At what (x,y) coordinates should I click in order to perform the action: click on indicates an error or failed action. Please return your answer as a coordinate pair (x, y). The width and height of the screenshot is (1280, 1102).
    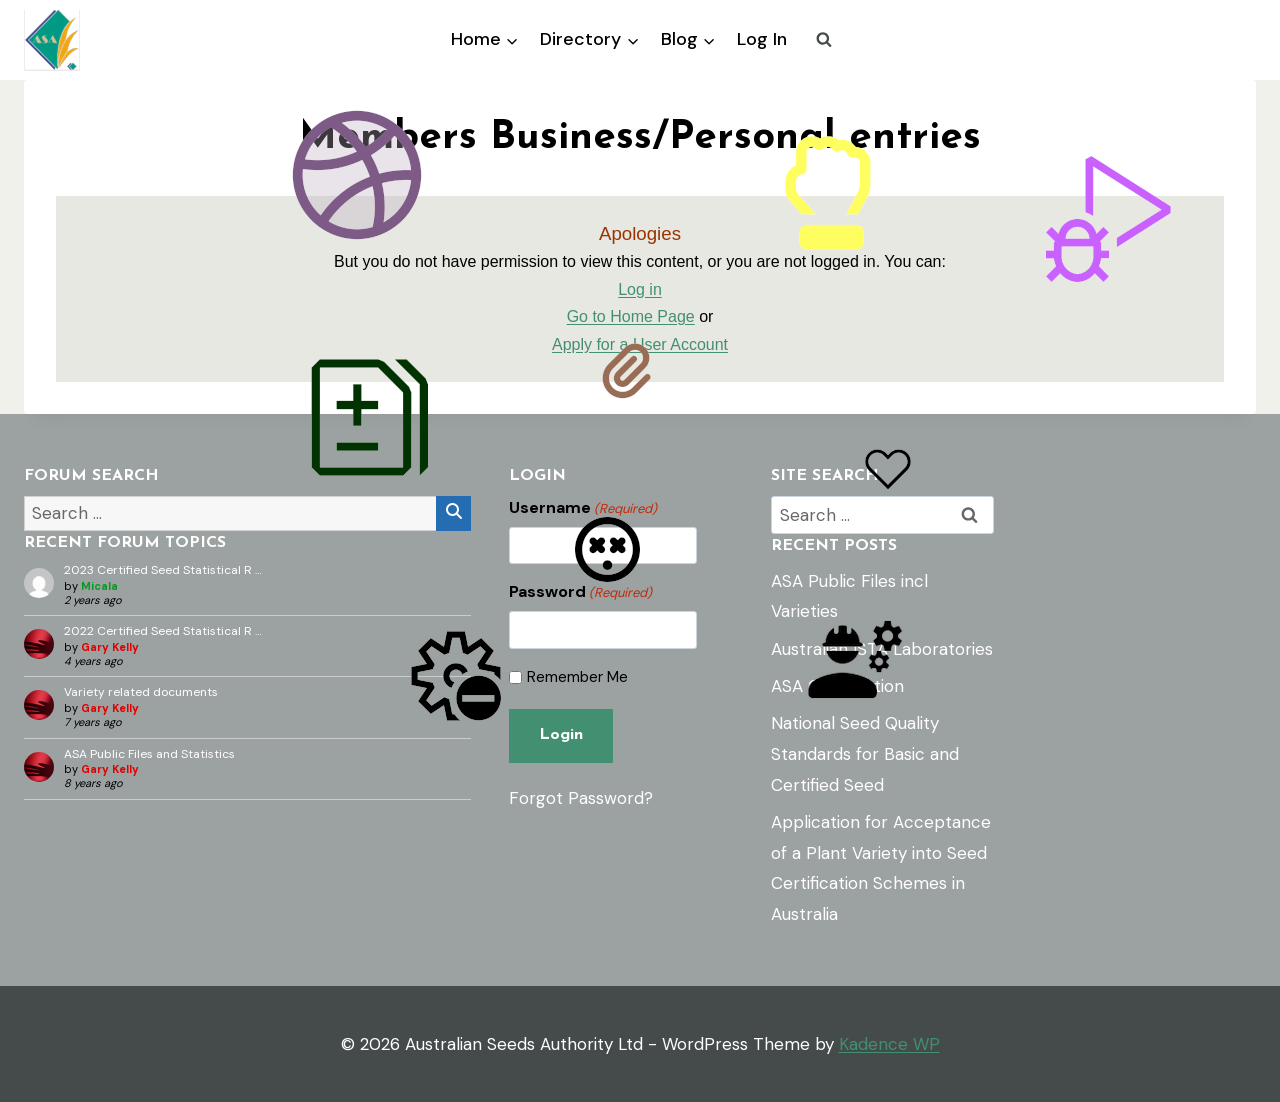
    Looking at the image, I should click on (607, 549).